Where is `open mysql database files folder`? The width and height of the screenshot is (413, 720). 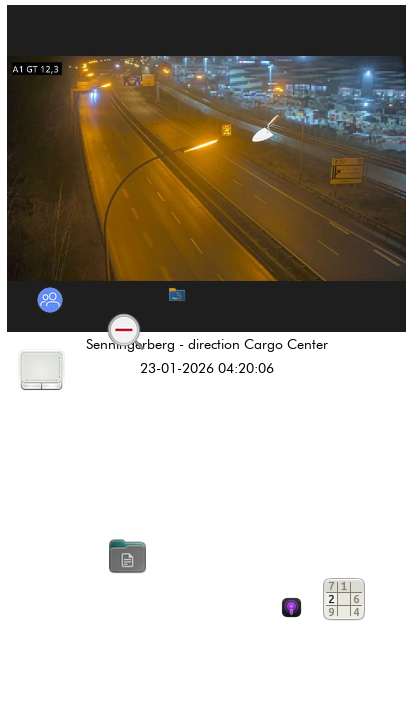 open mysql database files folder is located at coordinates (177, 295).